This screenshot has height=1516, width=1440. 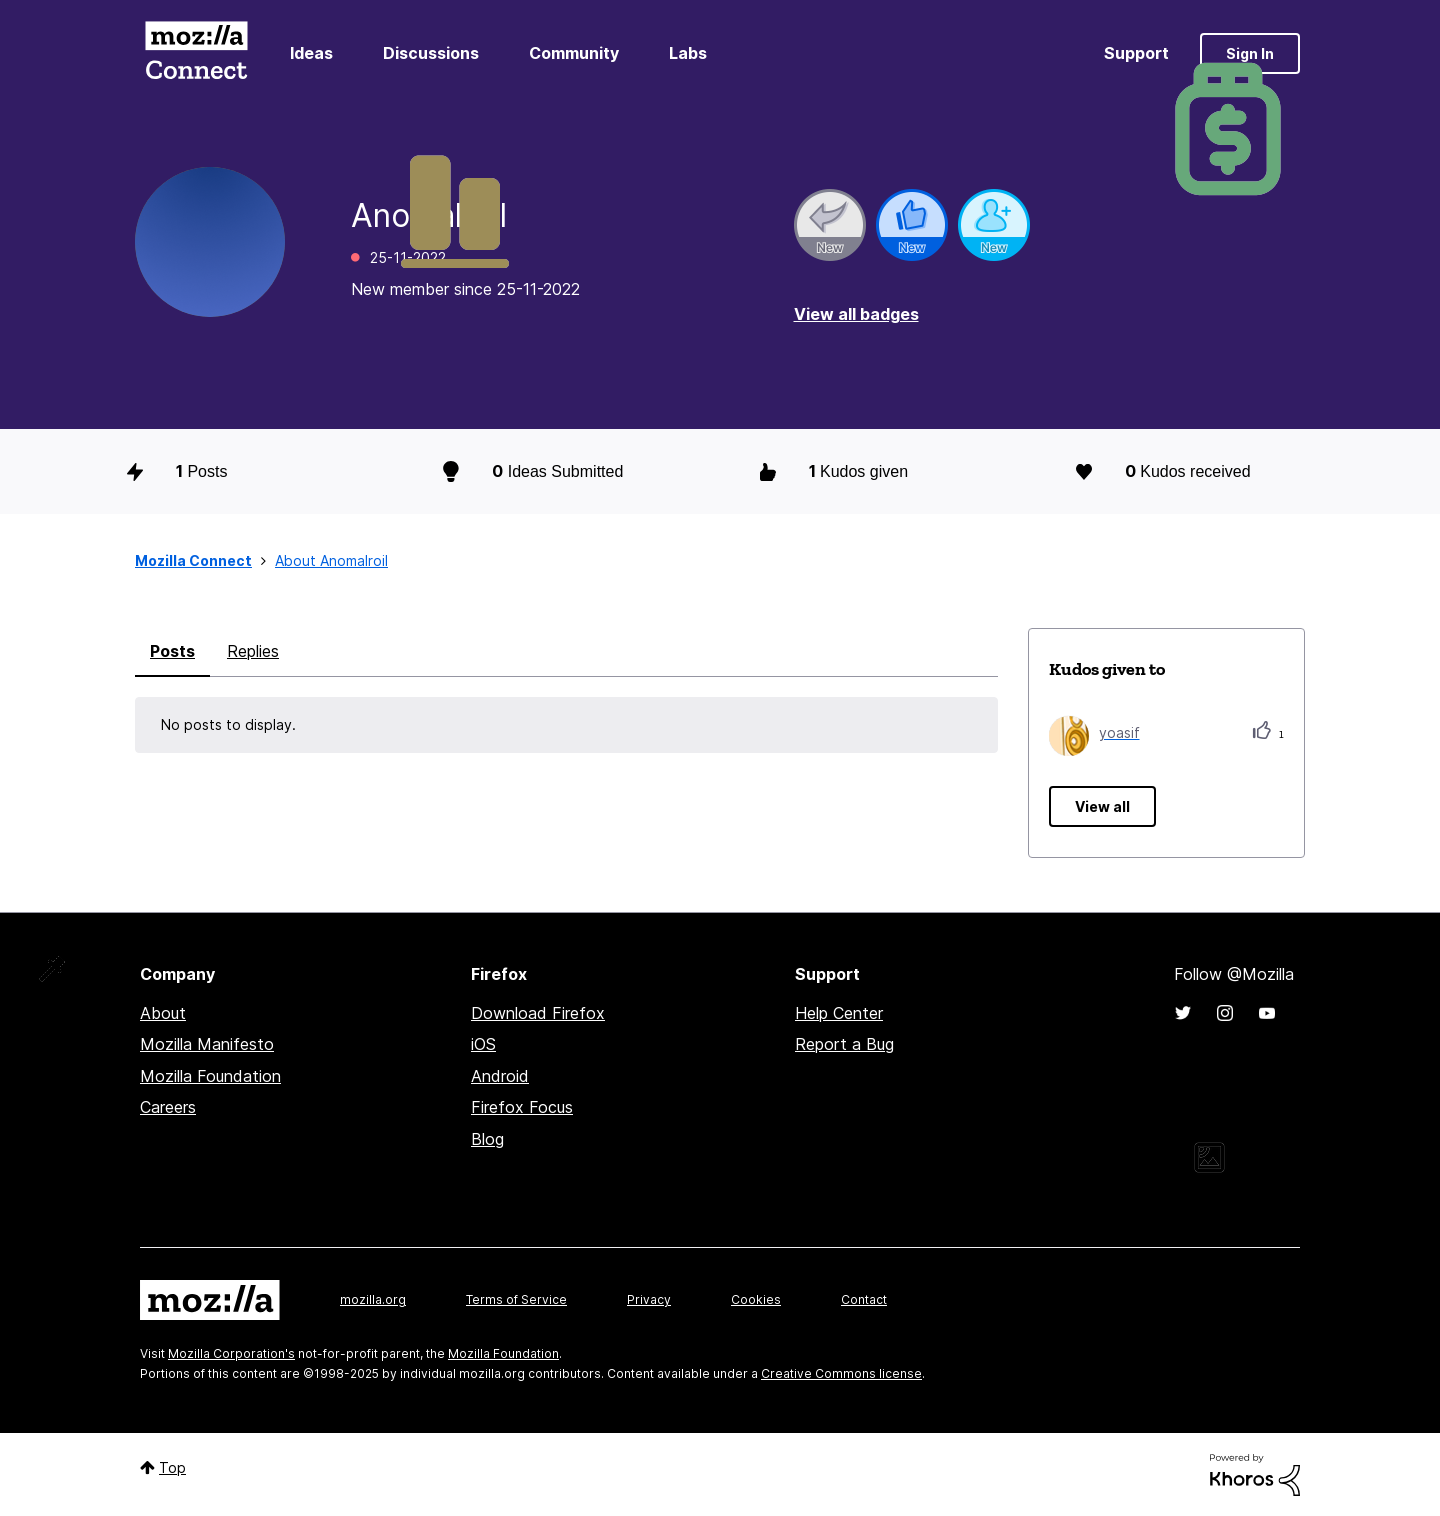 I want to click on pick a color from the image using the eyedropper tool, so click(x=50, y=971).